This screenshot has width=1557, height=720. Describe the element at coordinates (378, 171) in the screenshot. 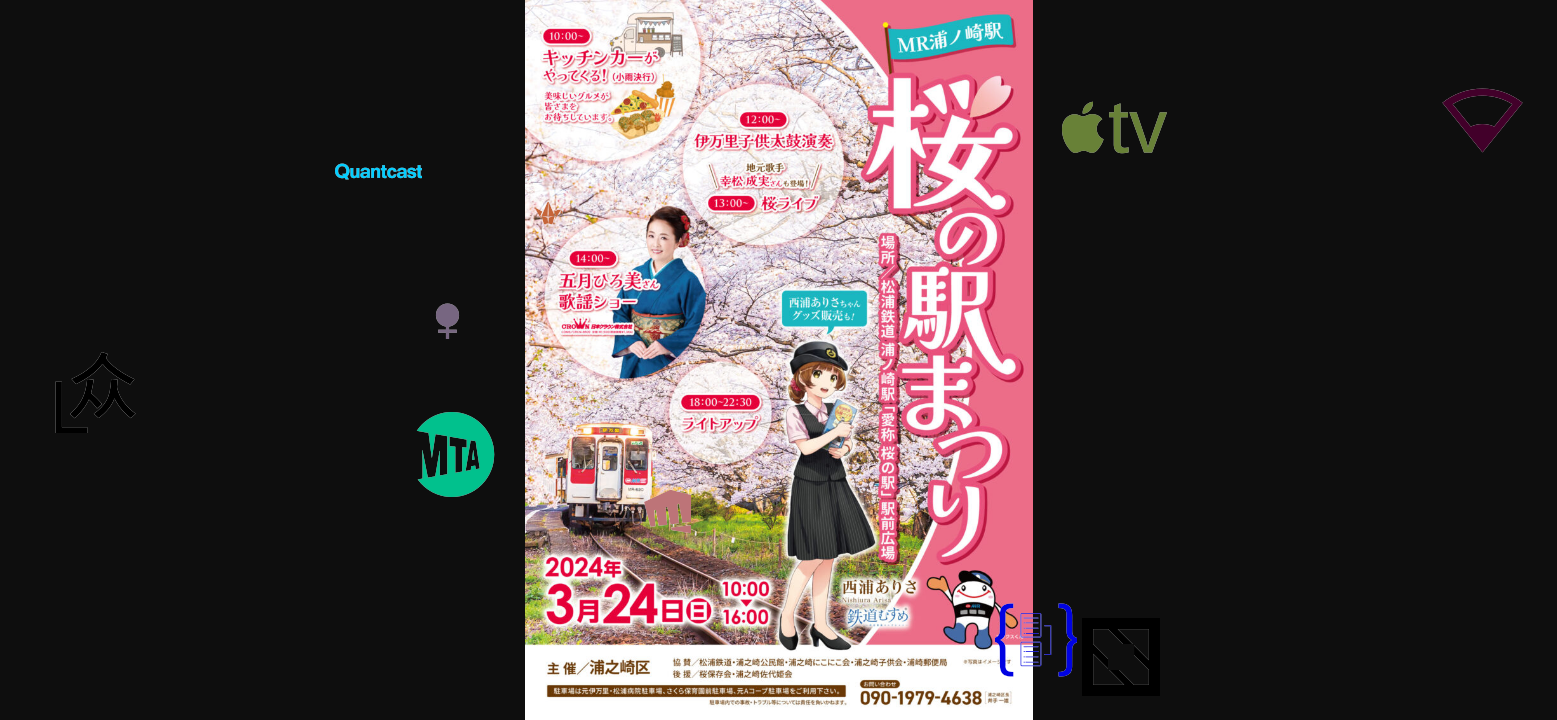

I see `quantcast company logo` at that location.